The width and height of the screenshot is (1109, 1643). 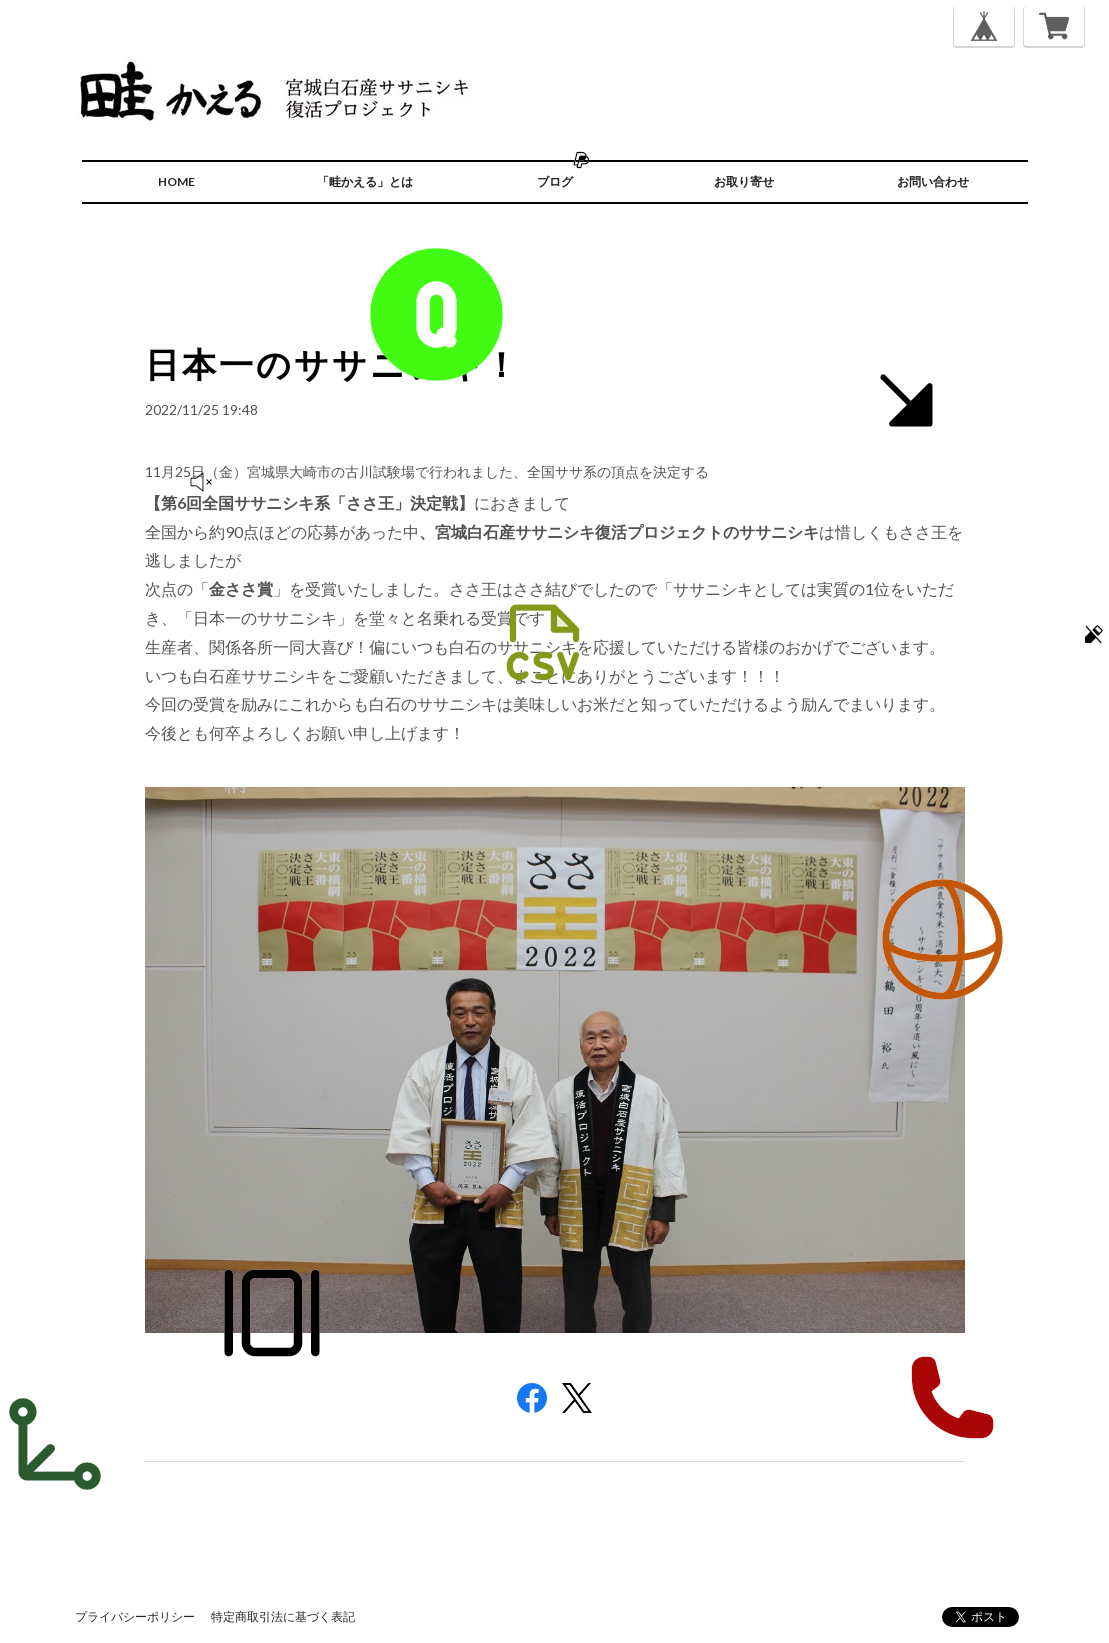 I want to click on make a phone call, so click(x=952, y=1397).